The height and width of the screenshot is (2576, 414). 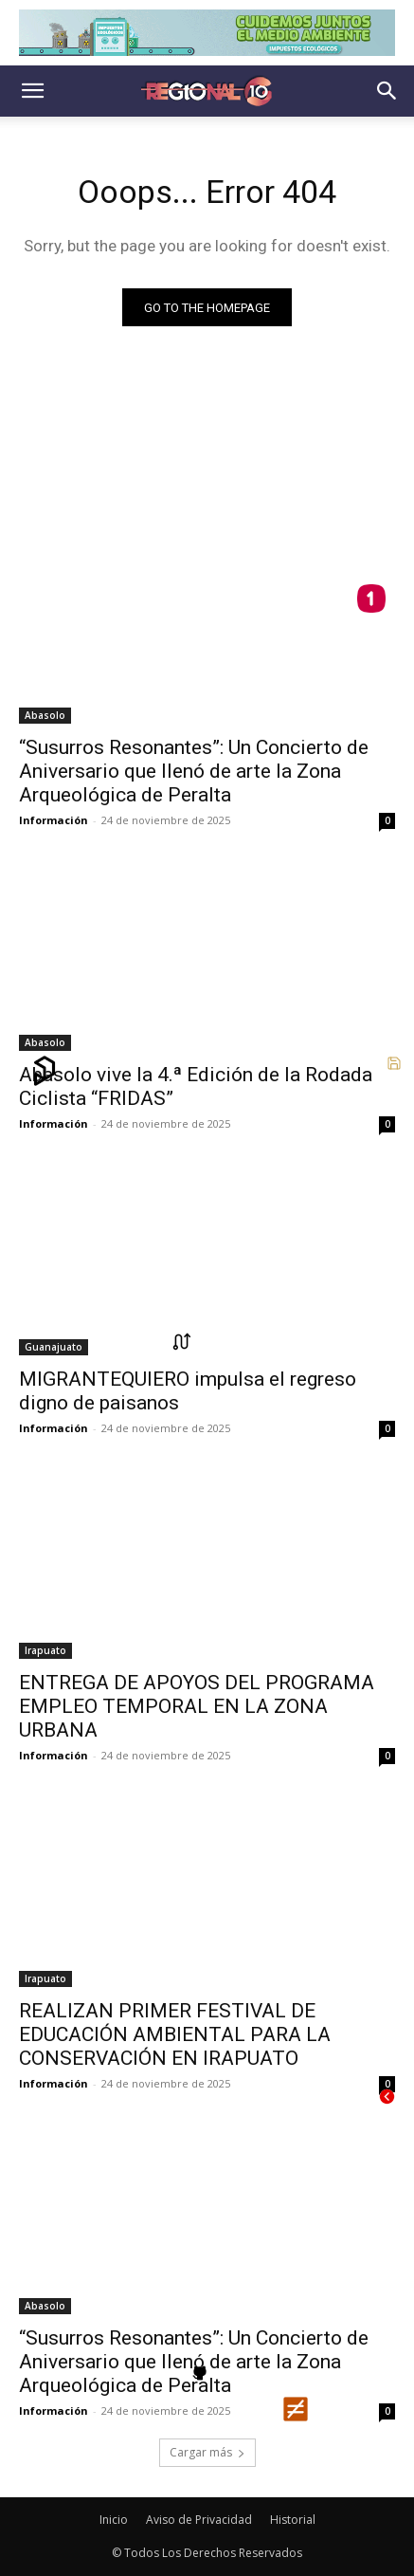 I want to click on open Printables 3D printing community, so click(x=45, y=1071).